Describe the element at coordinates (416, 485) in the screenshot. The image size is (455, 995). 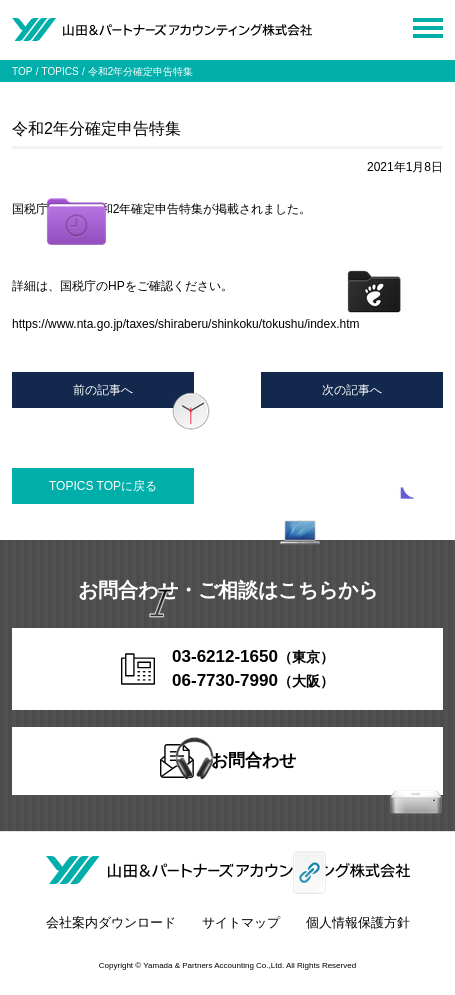
I see `generate or build a media library` at that location.